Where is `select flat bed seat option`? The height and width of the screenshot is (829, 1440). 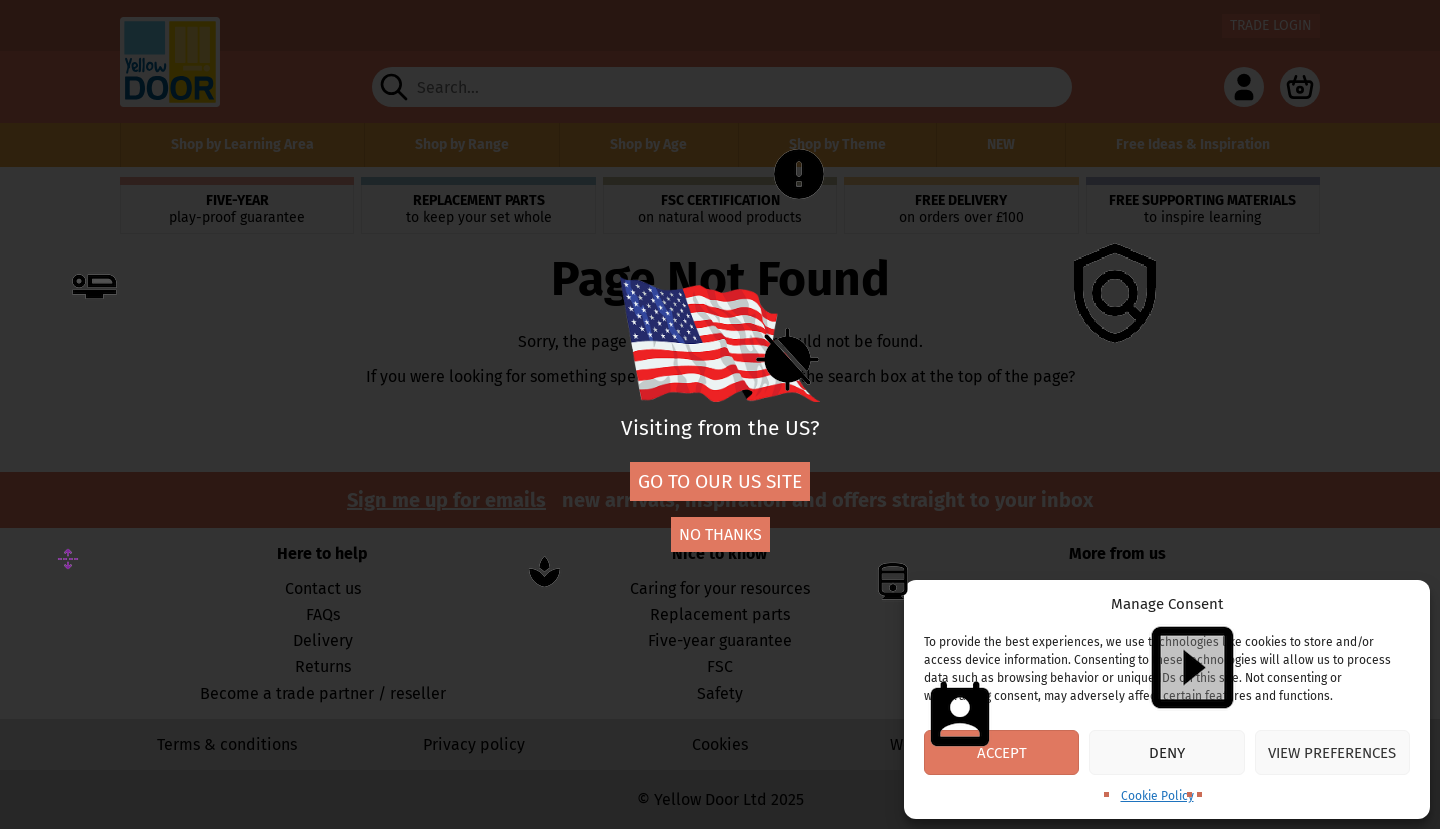
select flat bed seat option is located at coordinates (94, 285).